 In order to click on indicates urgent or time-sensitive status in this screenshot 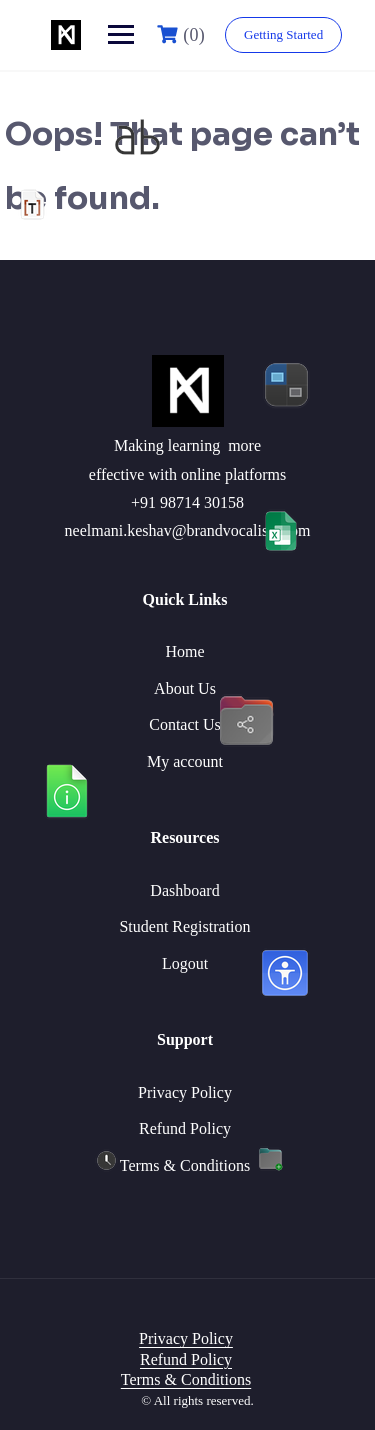, I will do `click(106, 1160)`.